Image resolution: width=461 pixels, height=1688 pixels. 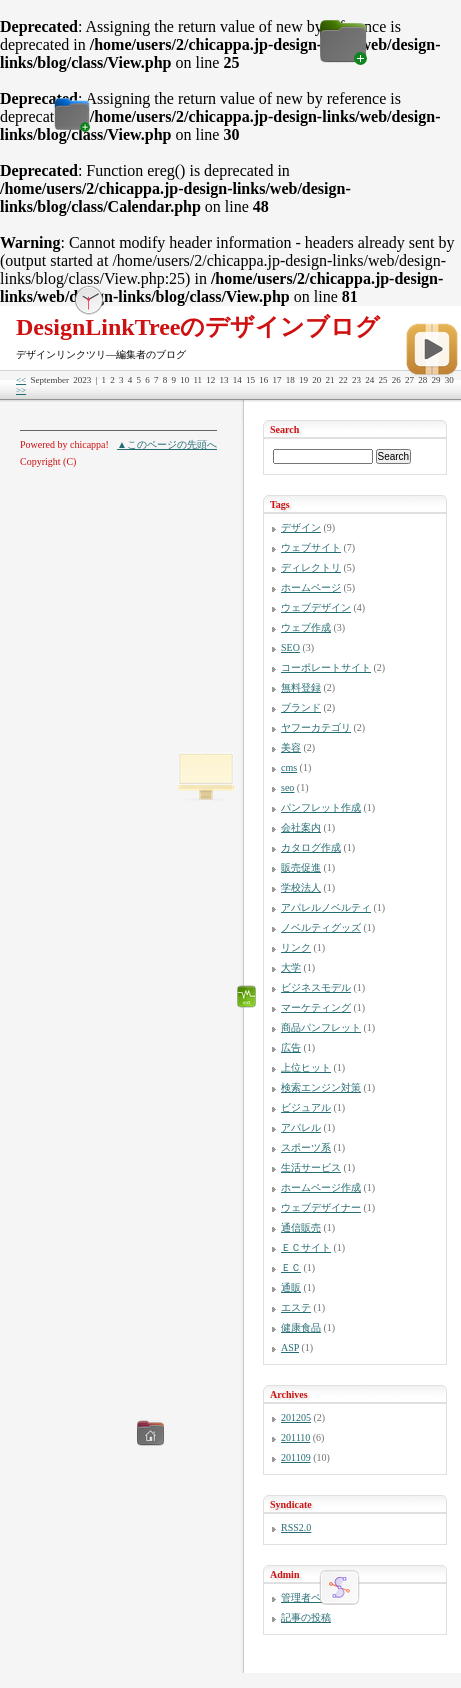 I want to click on virtualbox extension pack file, so click(x=246, y=996).